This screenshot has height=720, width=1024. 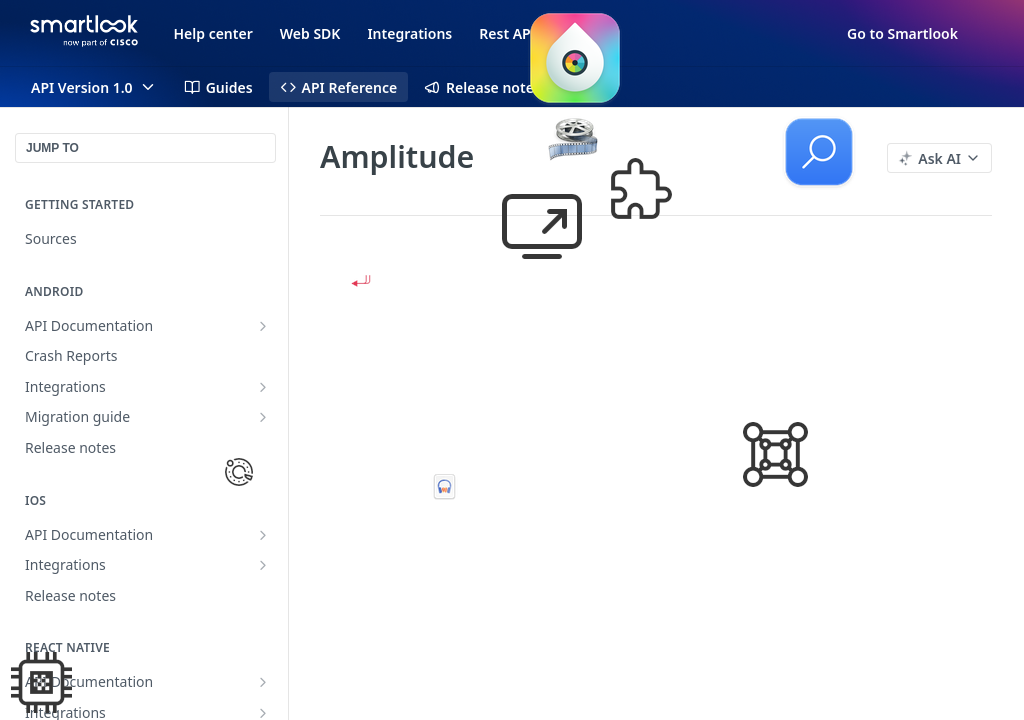 I want to click on access plugin settings and preferences, so click(x=639, y=190).